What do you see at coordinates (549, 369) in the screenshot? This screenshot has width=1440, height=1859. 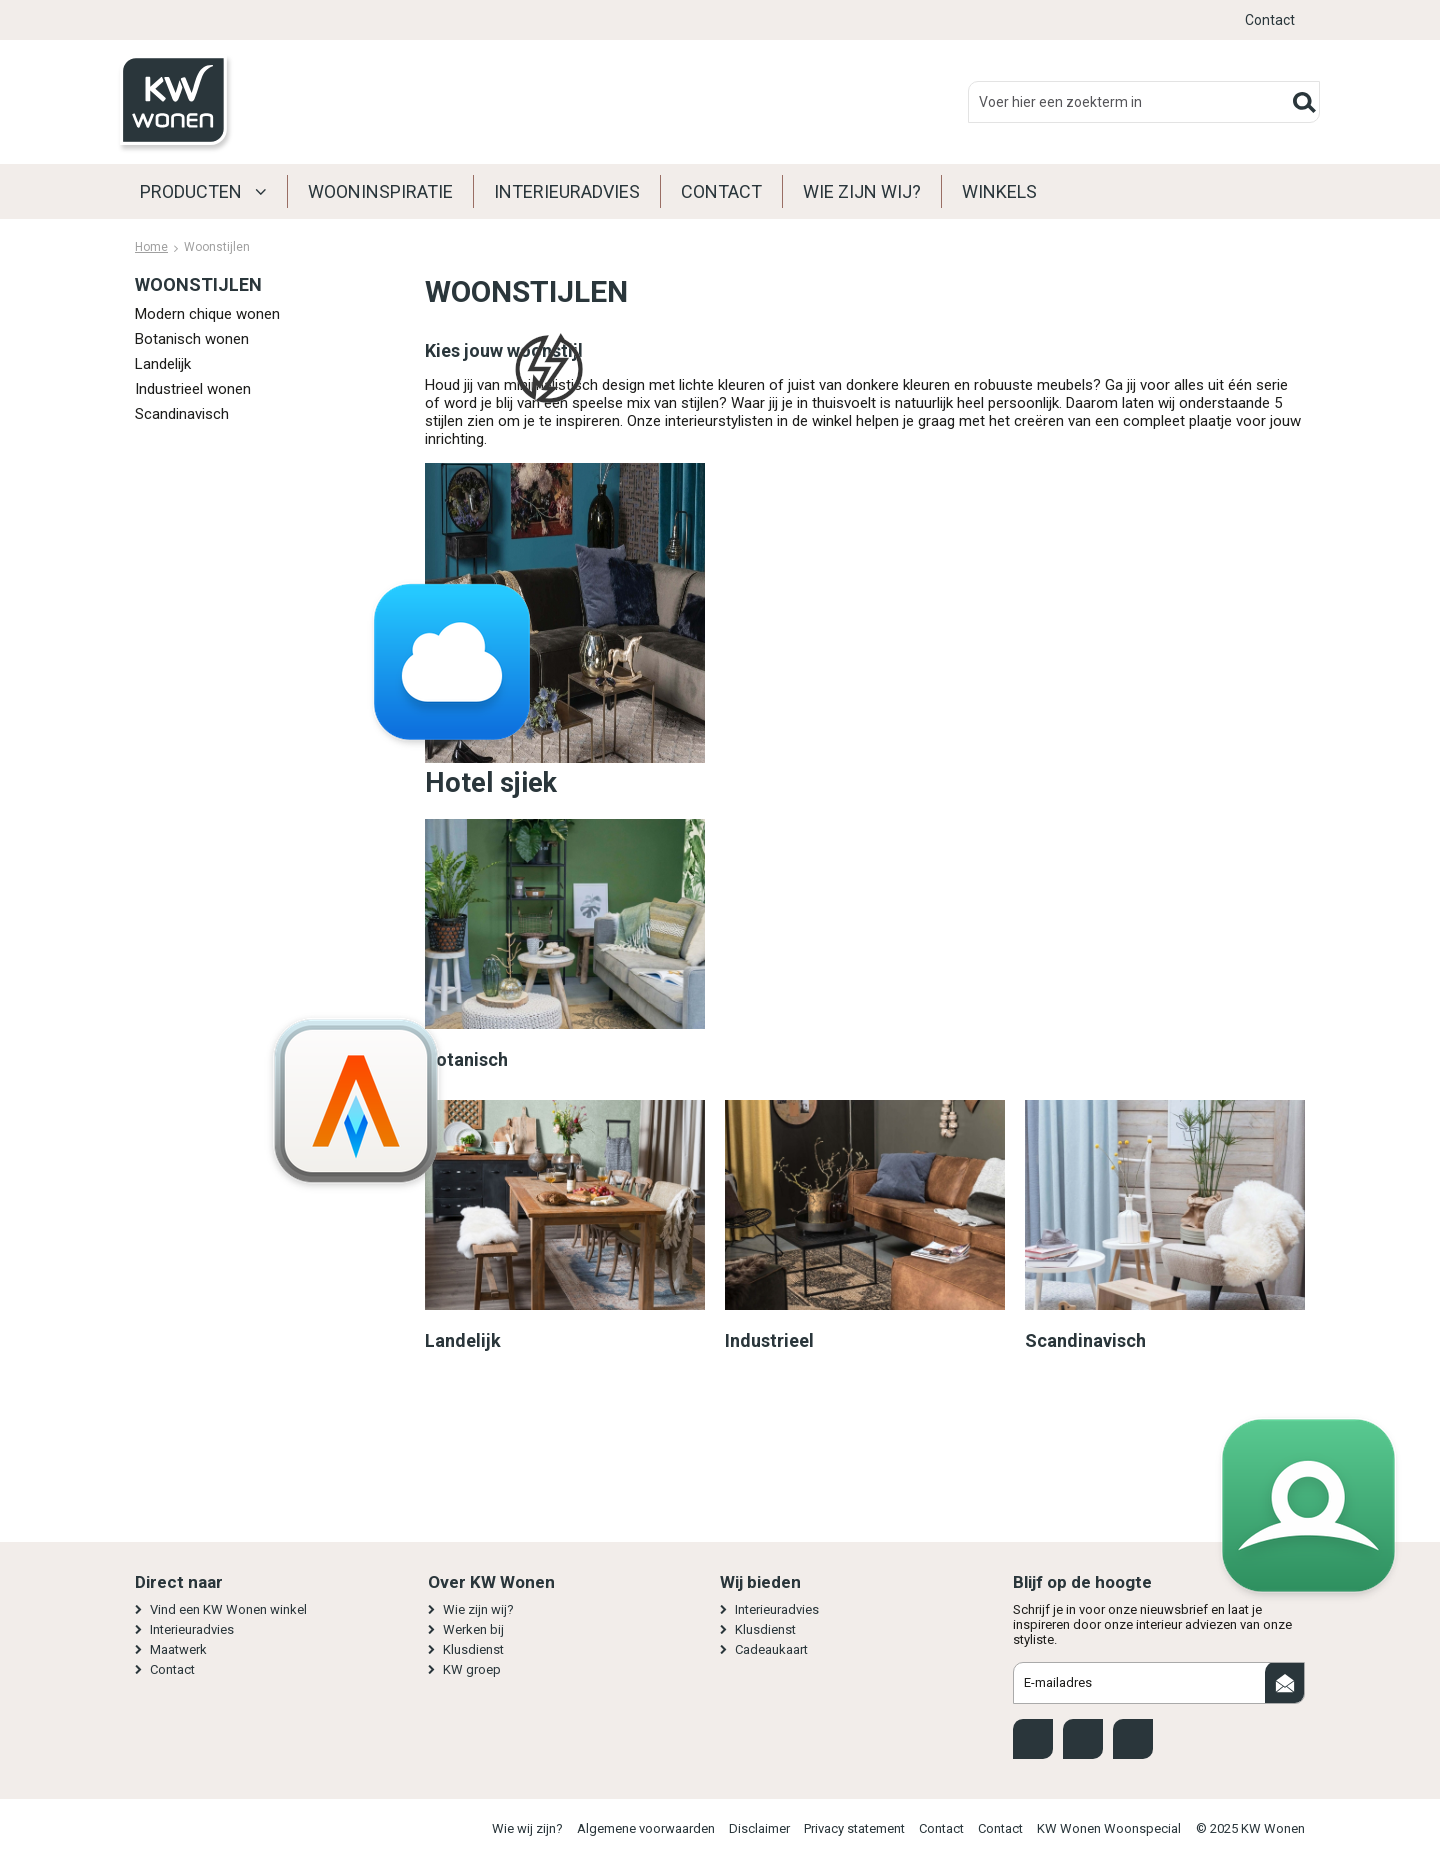 I see `access thunderbolt port settings` at bounding box center [549, 369].